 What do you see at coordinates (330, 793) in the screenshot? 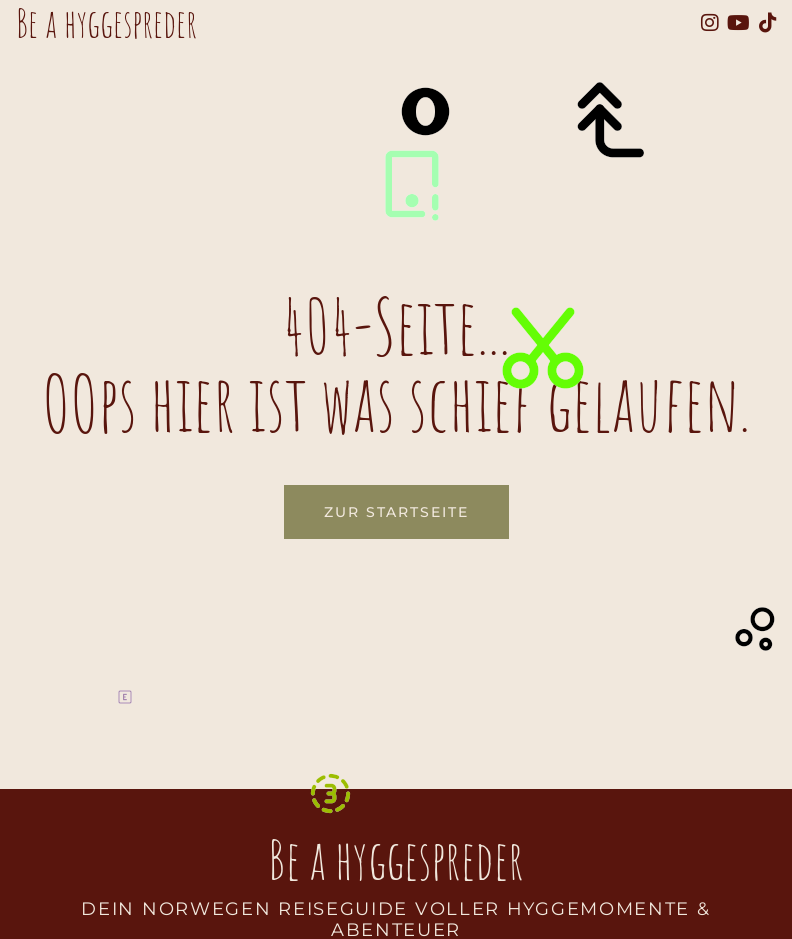
I see `step 3 of a multi-step process` at bounding box center [330, 793].